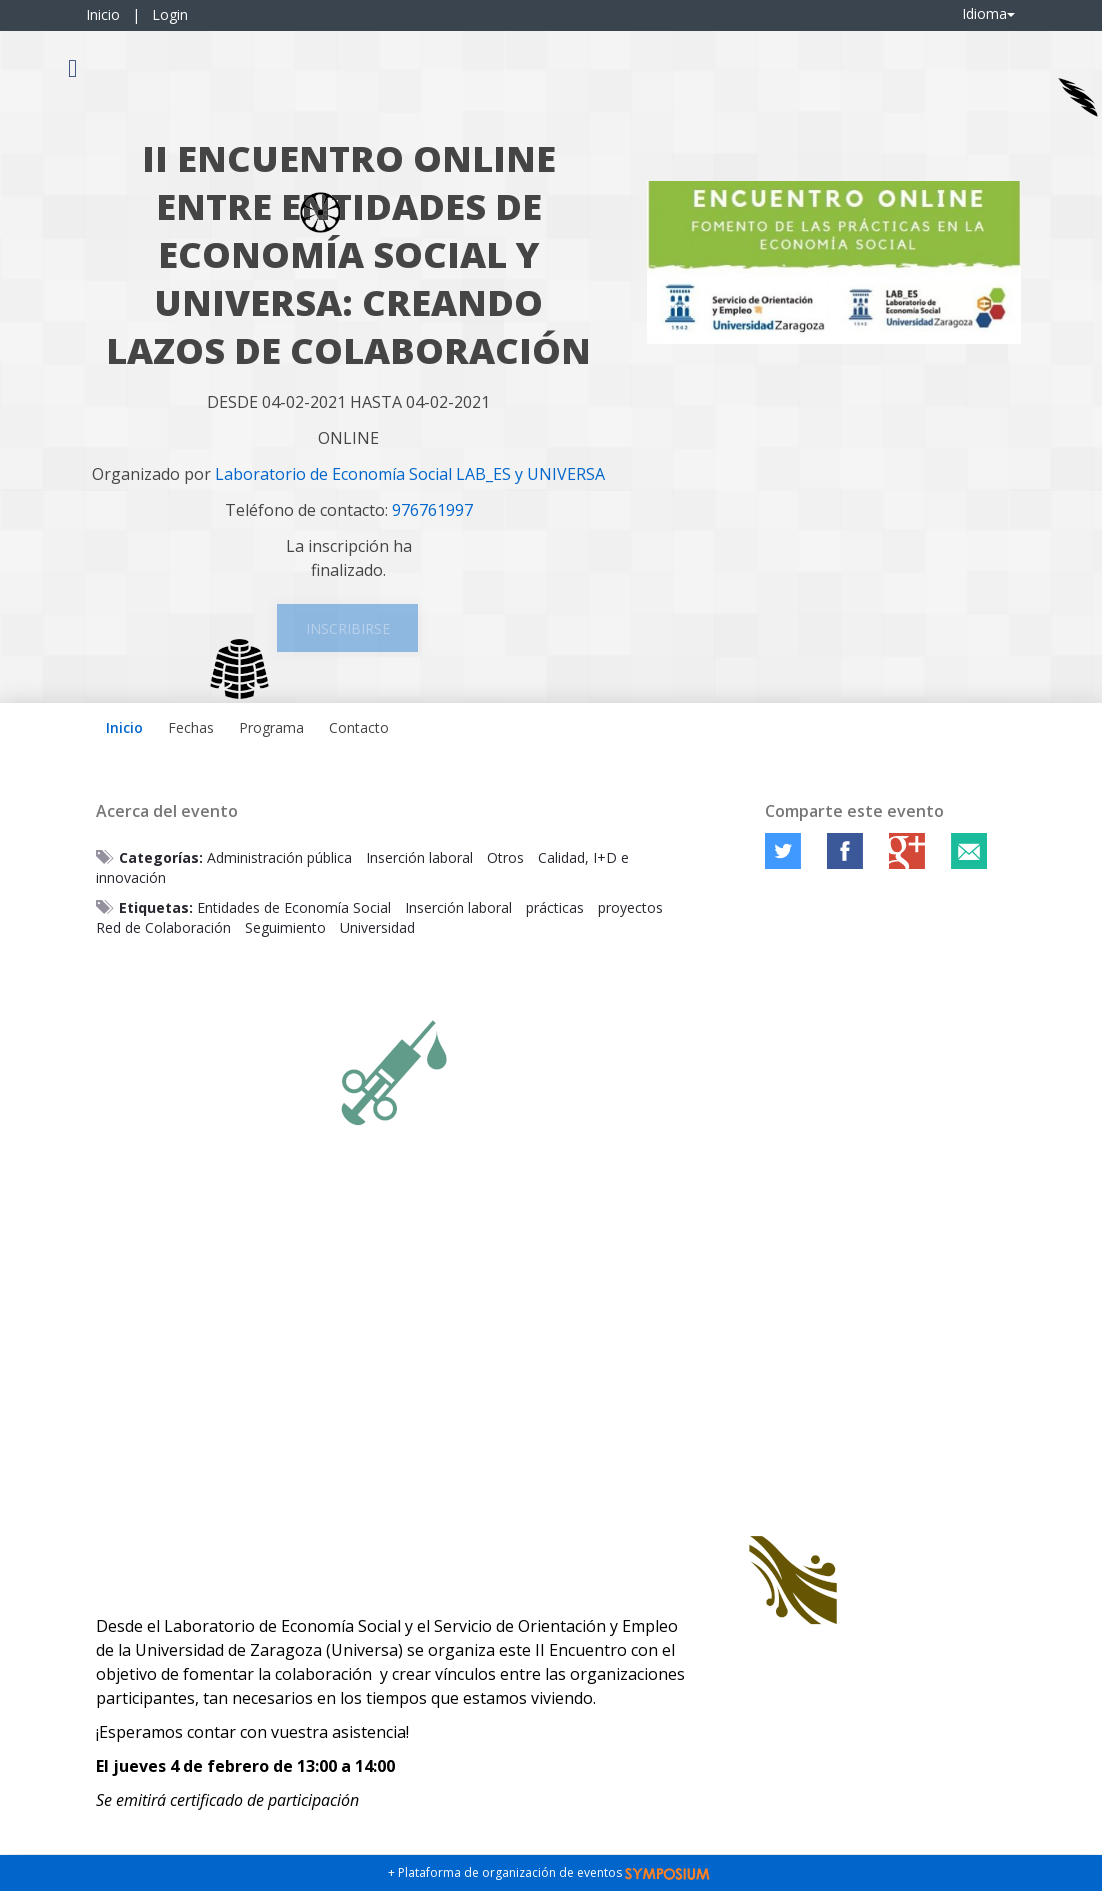 This screenshot has width=1102, height=1891. What do you see at coordinates (792, 1579) in the screenshot?
I see `indicates water or stream-related content` at bounding box center [792, 1579].